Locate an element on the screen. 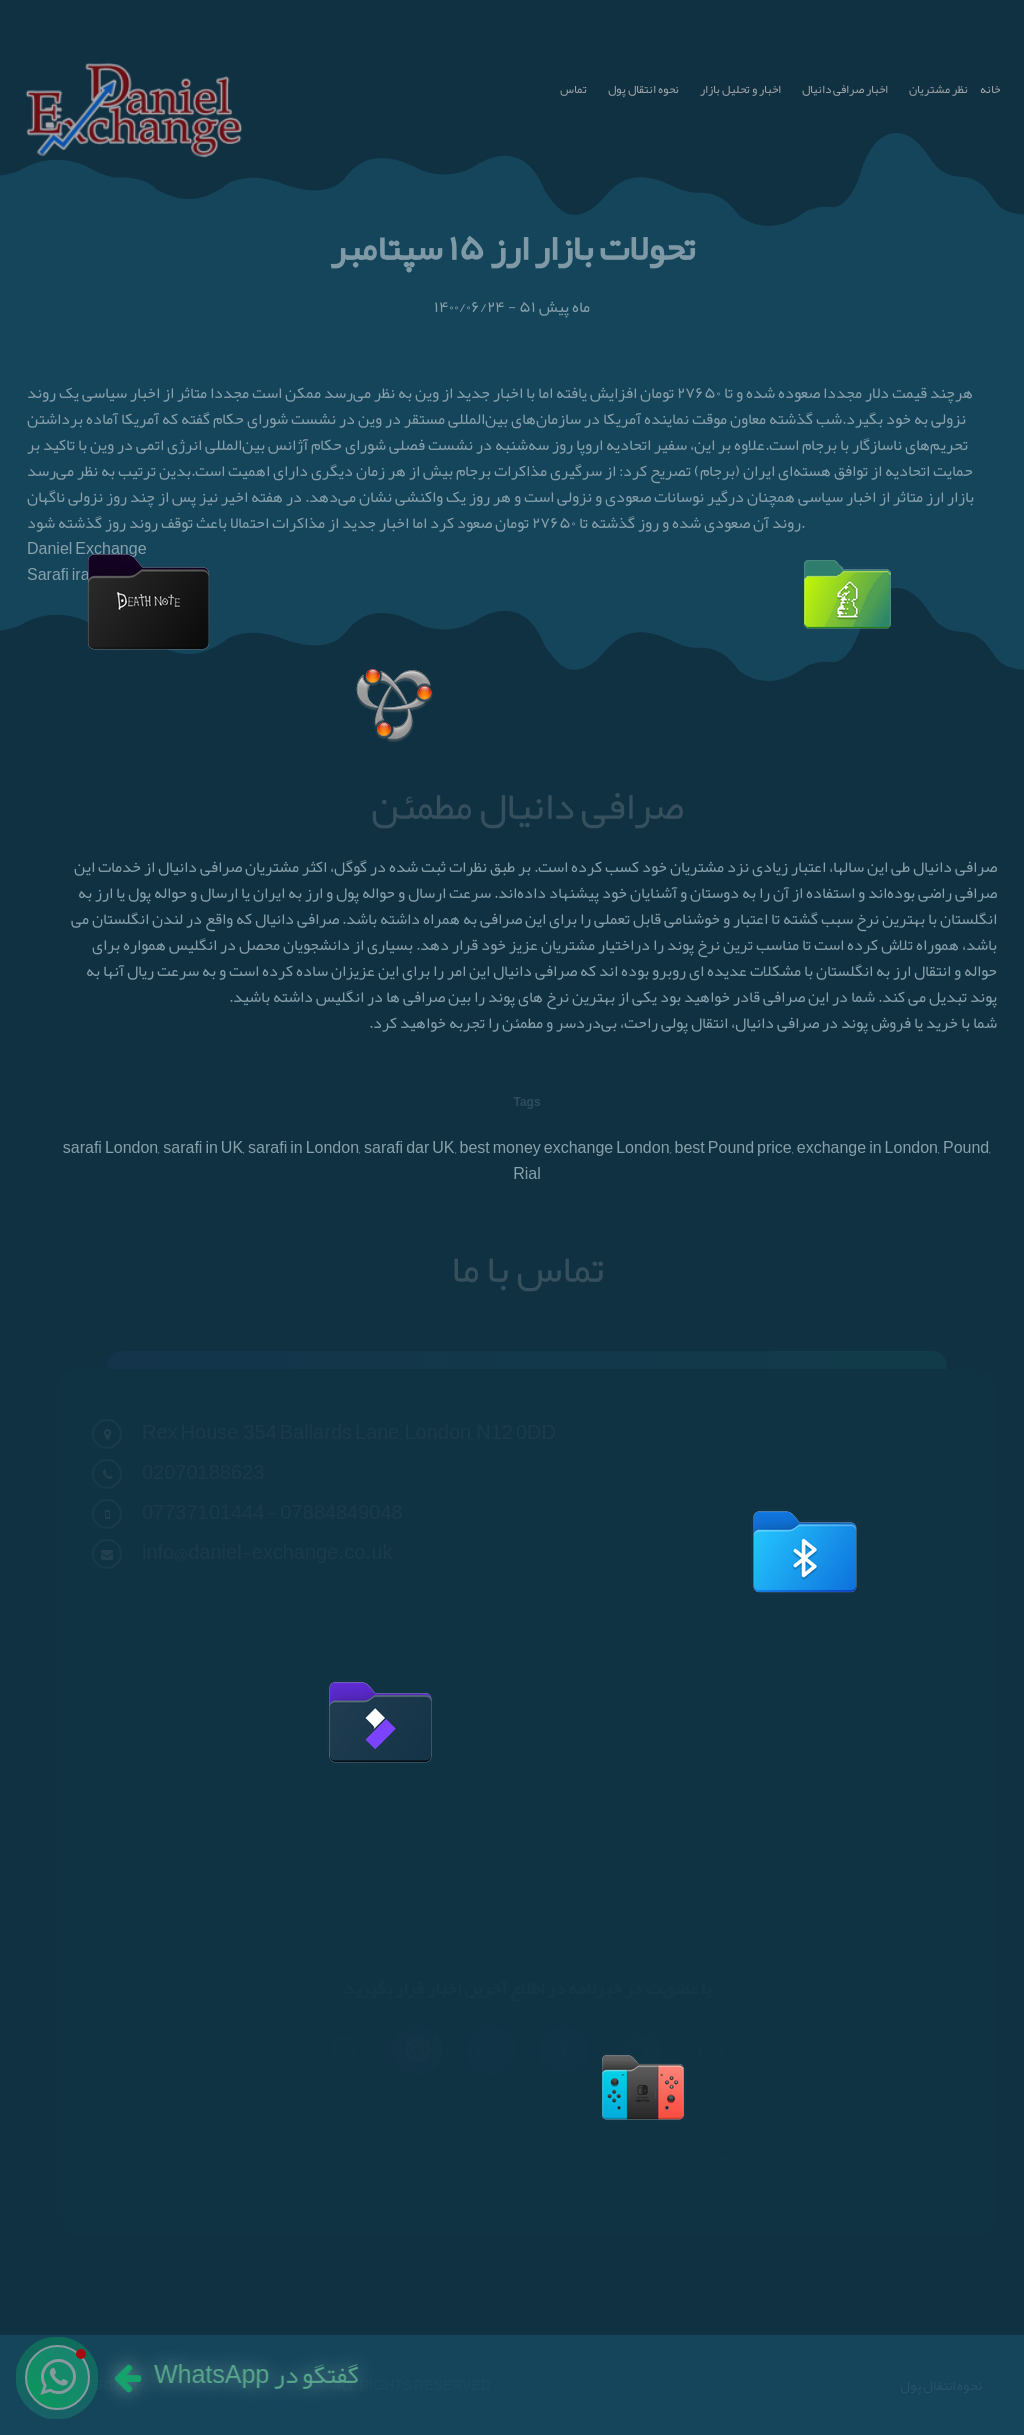 The width and height of the screenshot is (1024, 2435). open bluetooth file transfers folder is located at coordinates (804, 1554).